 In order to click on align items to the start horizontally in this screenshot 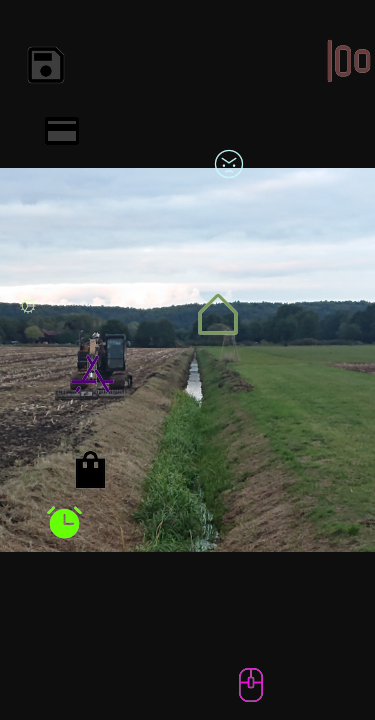, I will do `click(349, 61)`.